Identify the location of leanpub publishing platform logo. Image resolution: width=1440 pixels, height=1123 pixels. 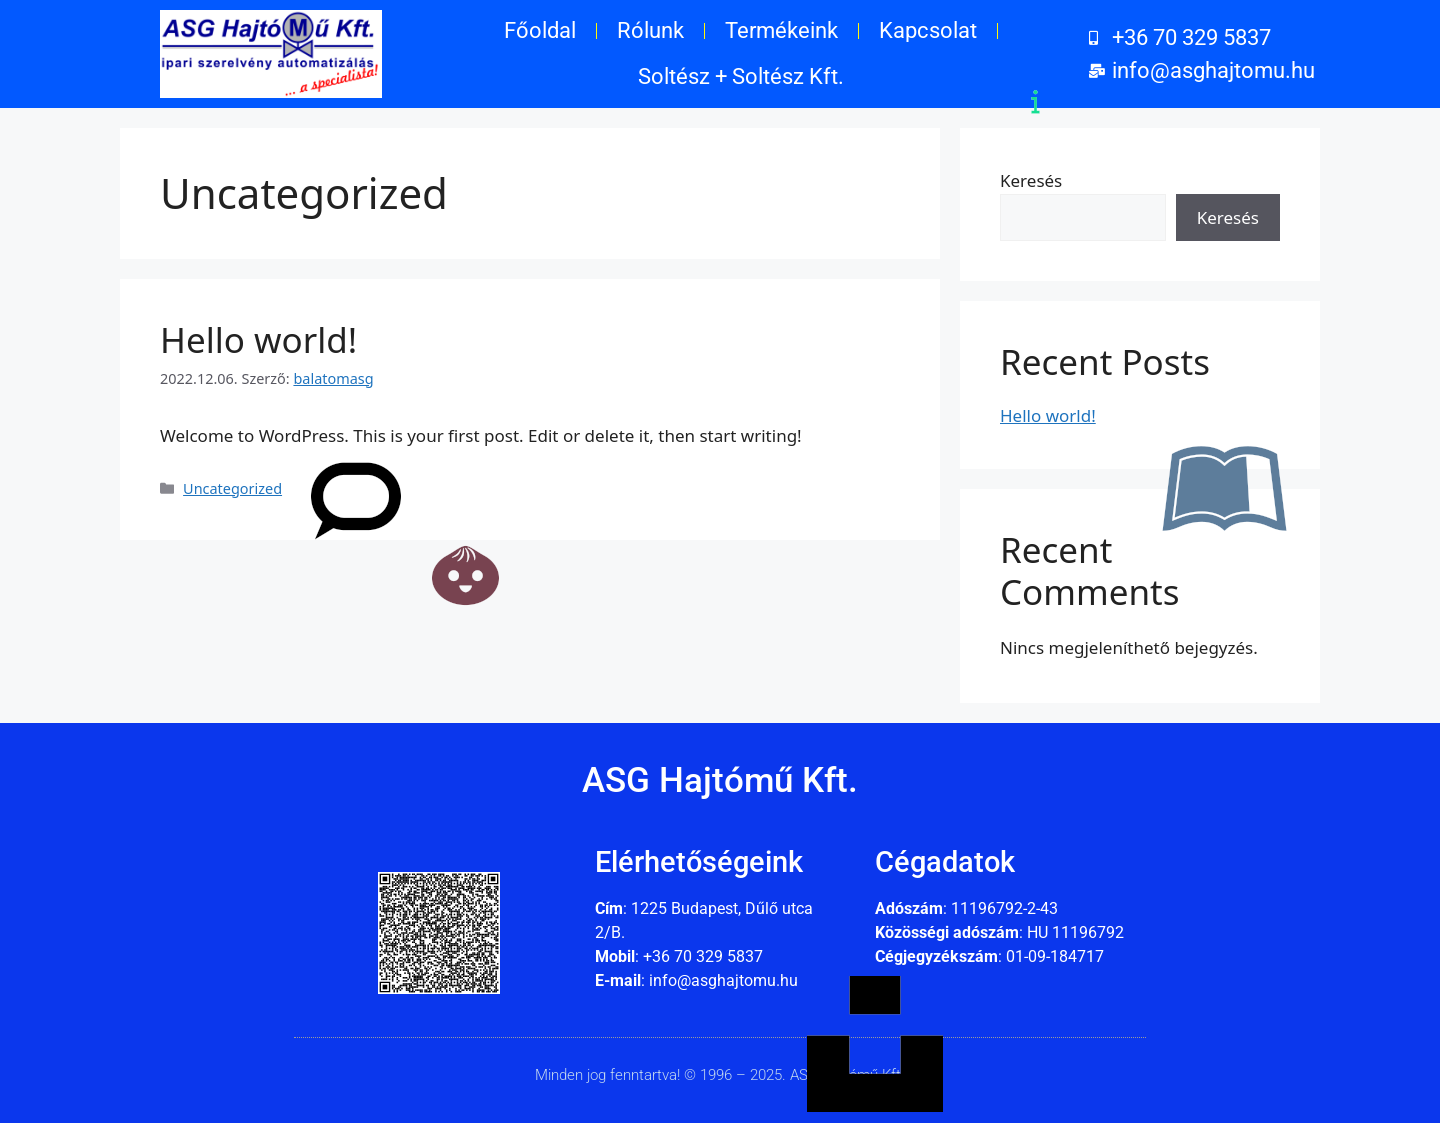
(1224, 488).